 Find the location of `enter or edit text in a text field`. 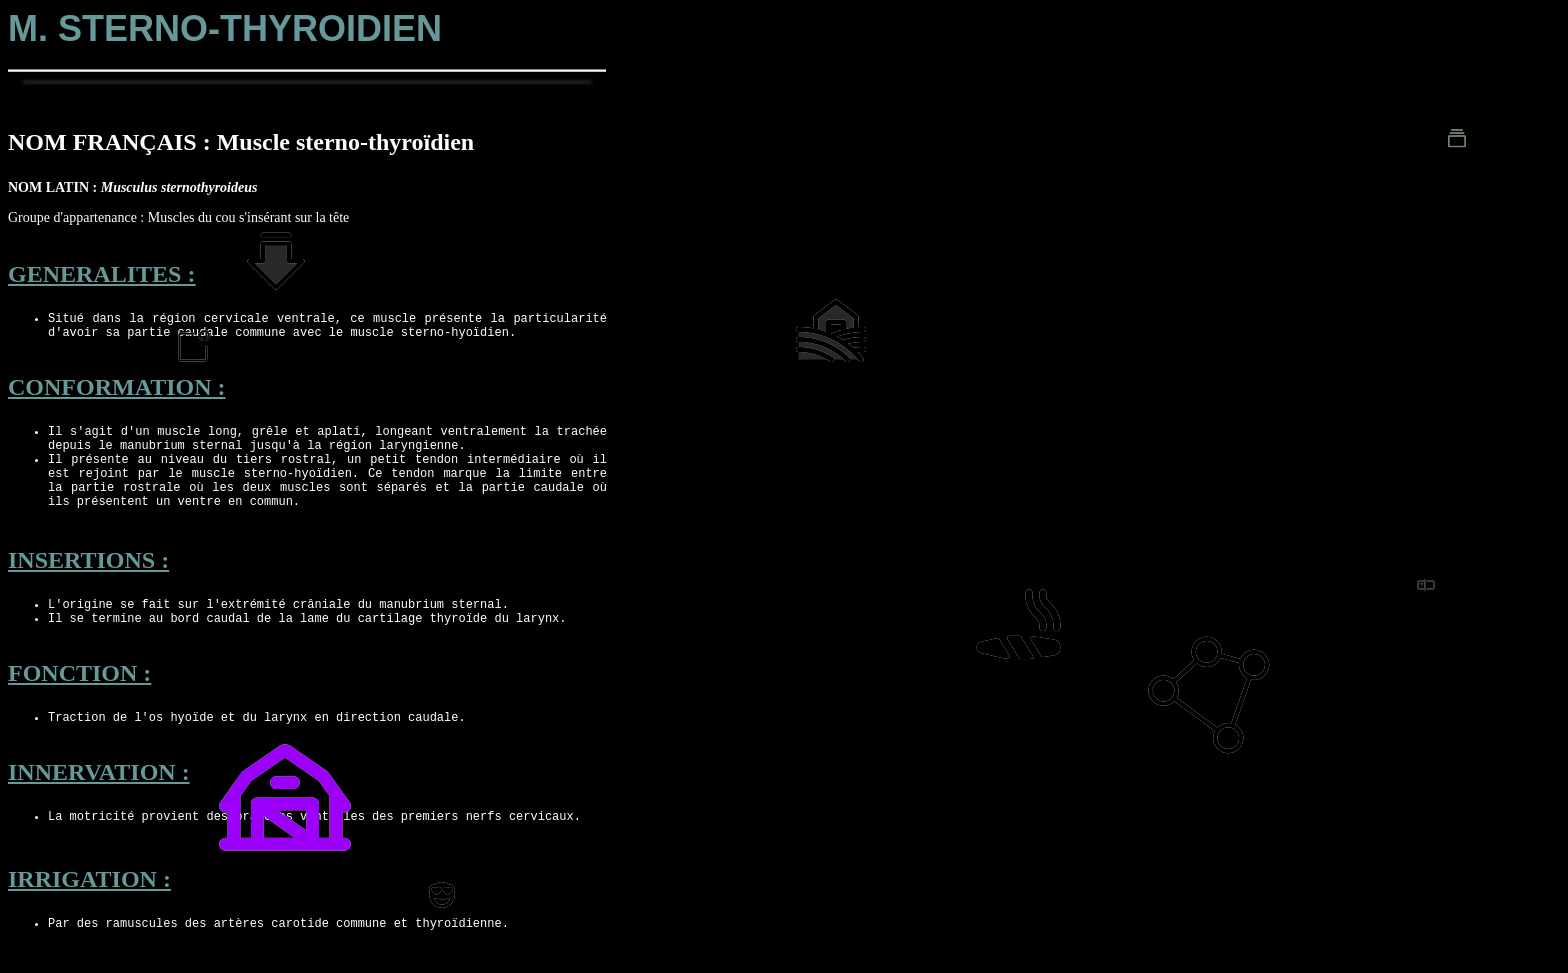

enter or edit text in a text field is located at coordinates (1426, 585).